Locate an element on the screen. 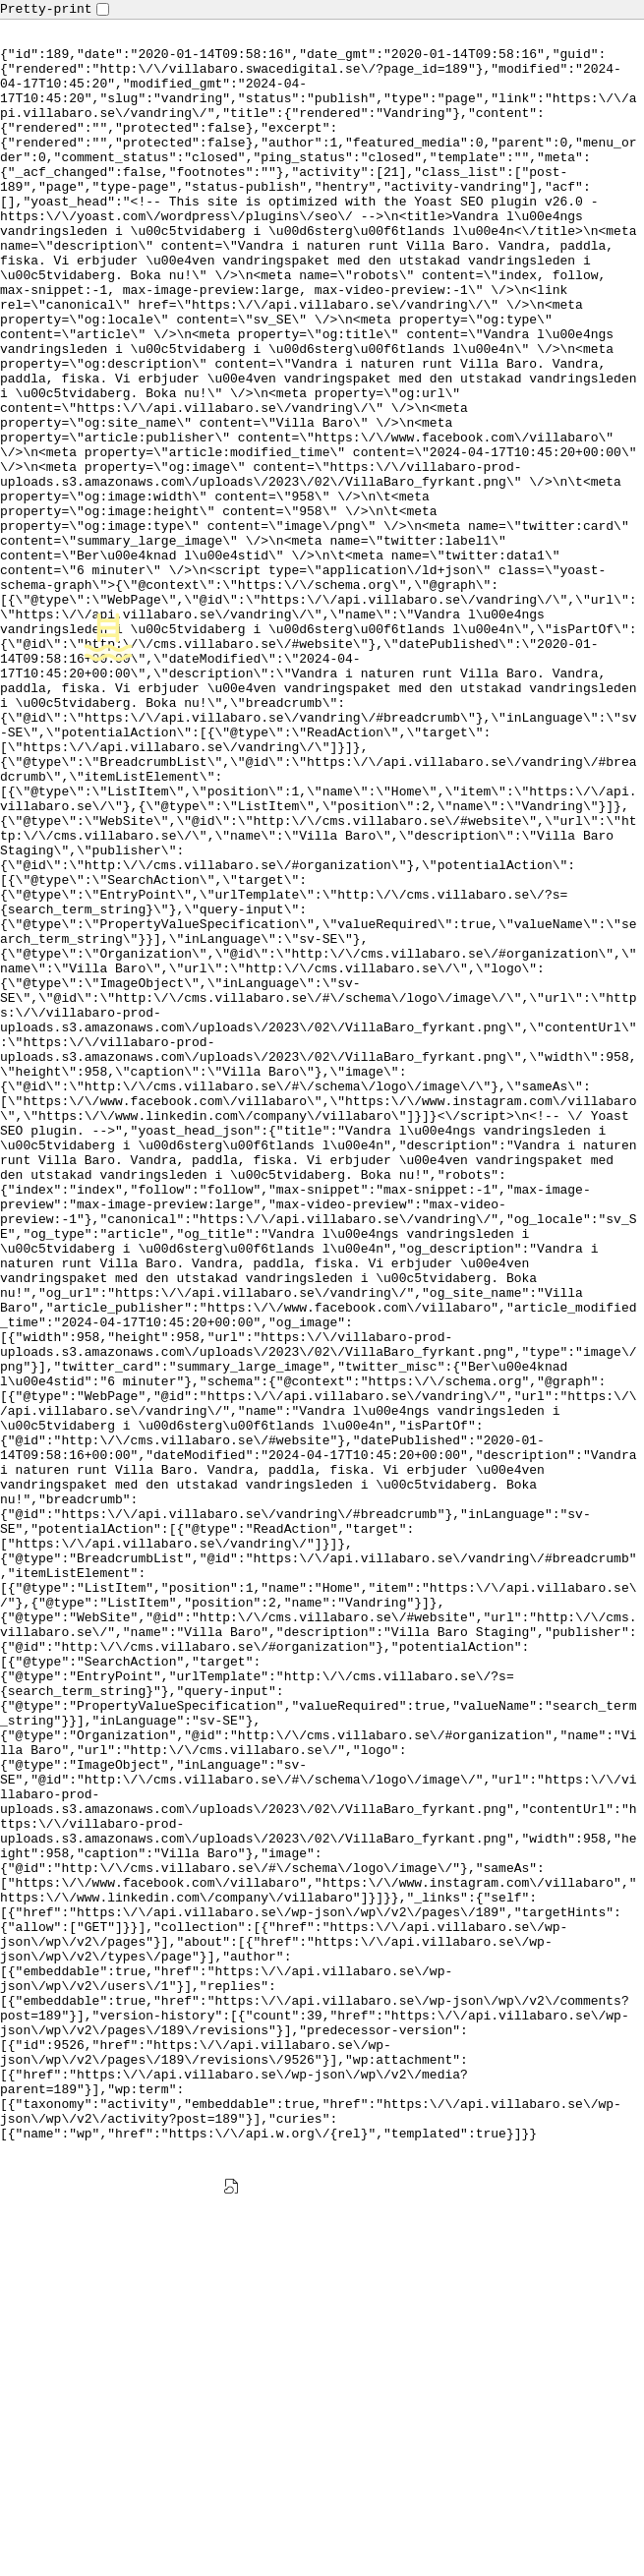 Image resolution: width=644 pixels, height=2576 pixels. access cloud-stored files is located at coordinates (231, 2186).